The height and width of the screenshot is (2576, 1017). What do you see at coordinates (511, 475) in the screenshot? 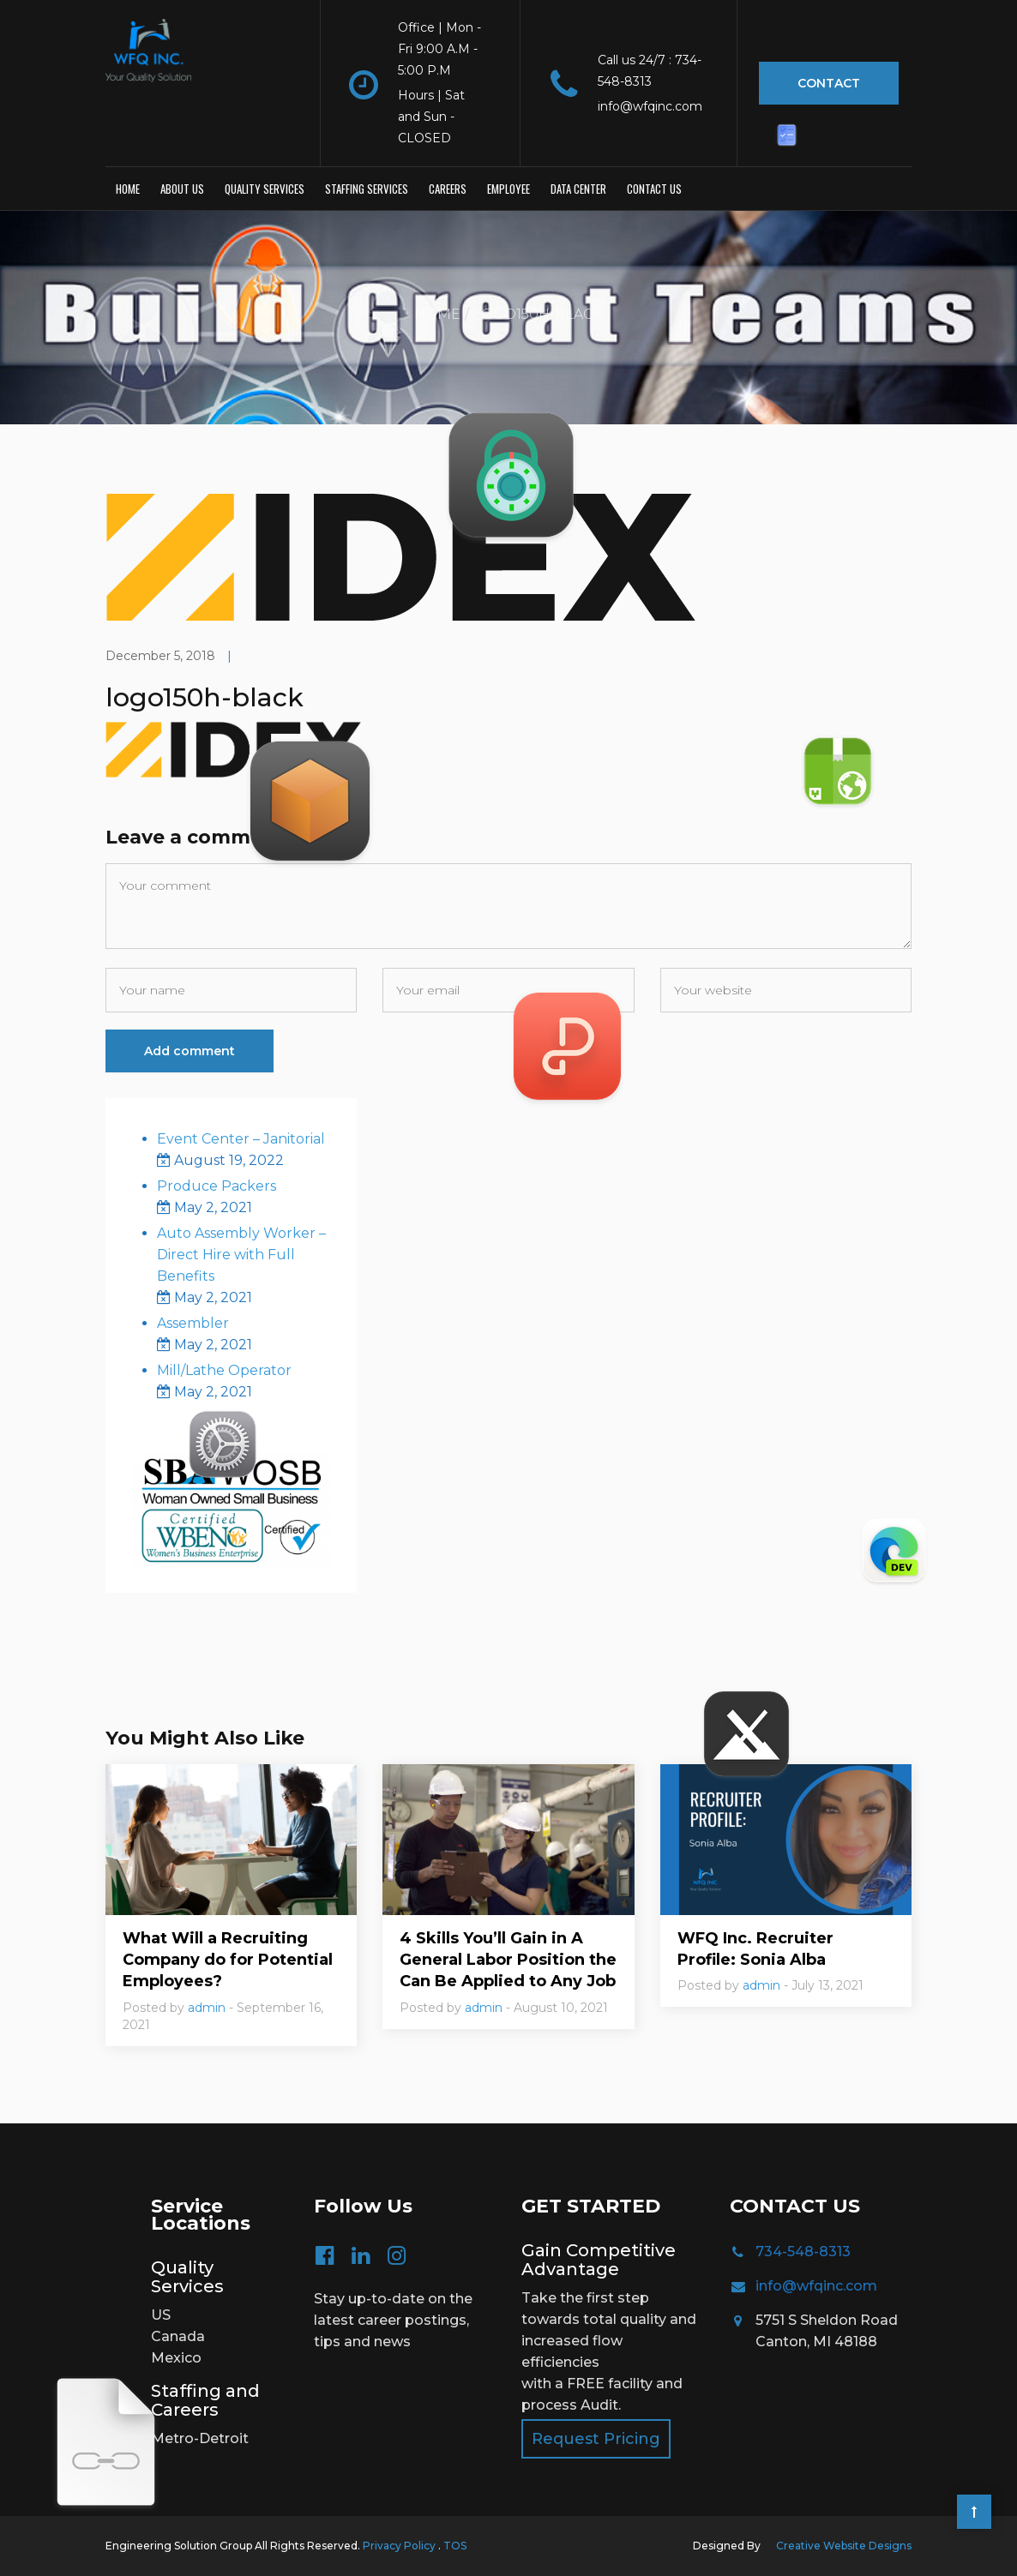
I see `open keysmith authenticator app` at bounding box center [511, 475].